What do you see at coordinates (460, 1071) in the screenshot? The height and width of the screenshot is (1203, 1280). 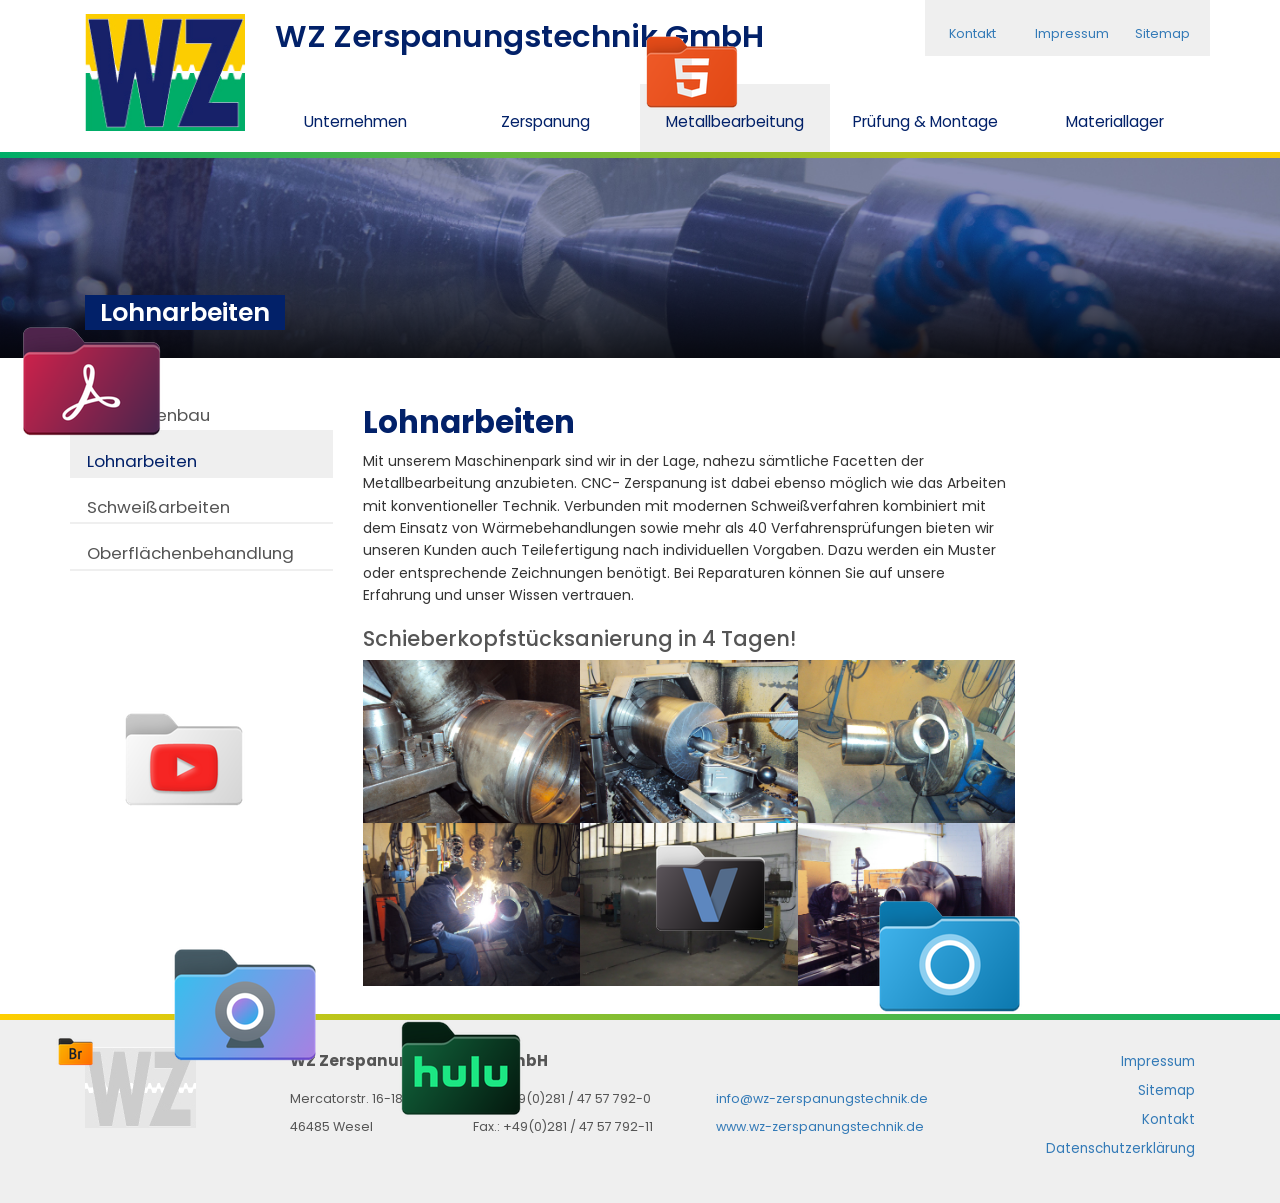 I see `folder containing Hulu app data or downloads` at bounding box center [460, 1071].